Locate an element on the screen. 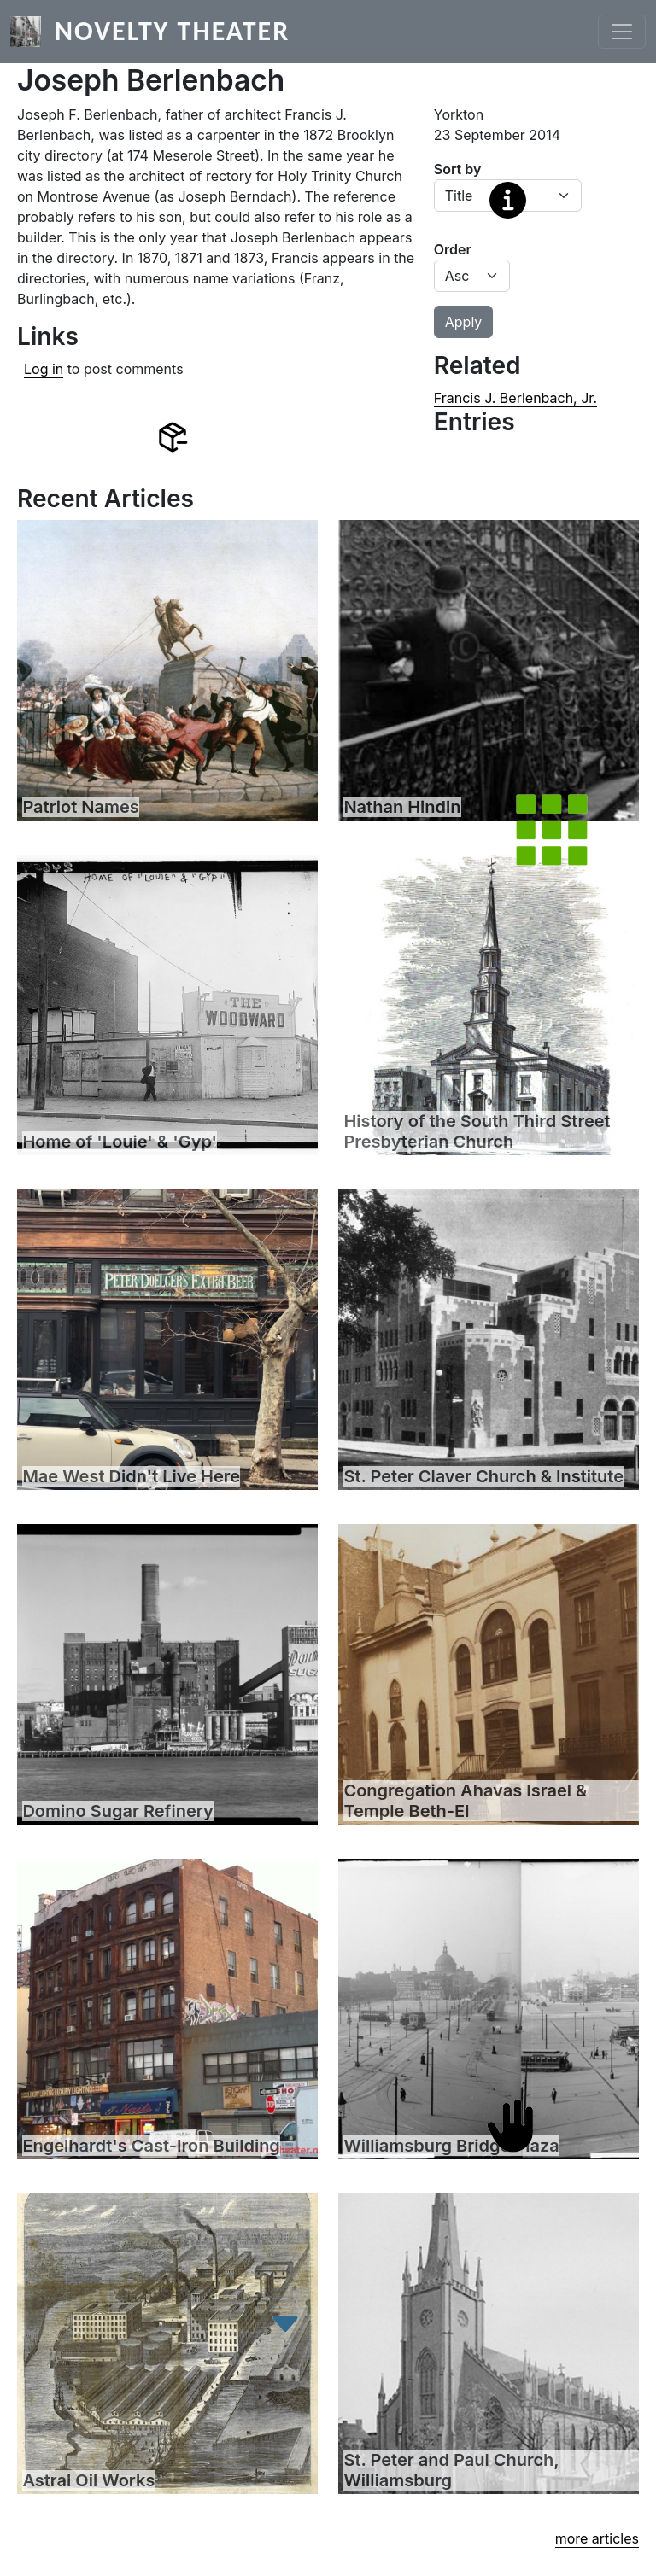 The height and width of the screenshot is (2576, 656). view more information or details is located at coordinates (507, 200).